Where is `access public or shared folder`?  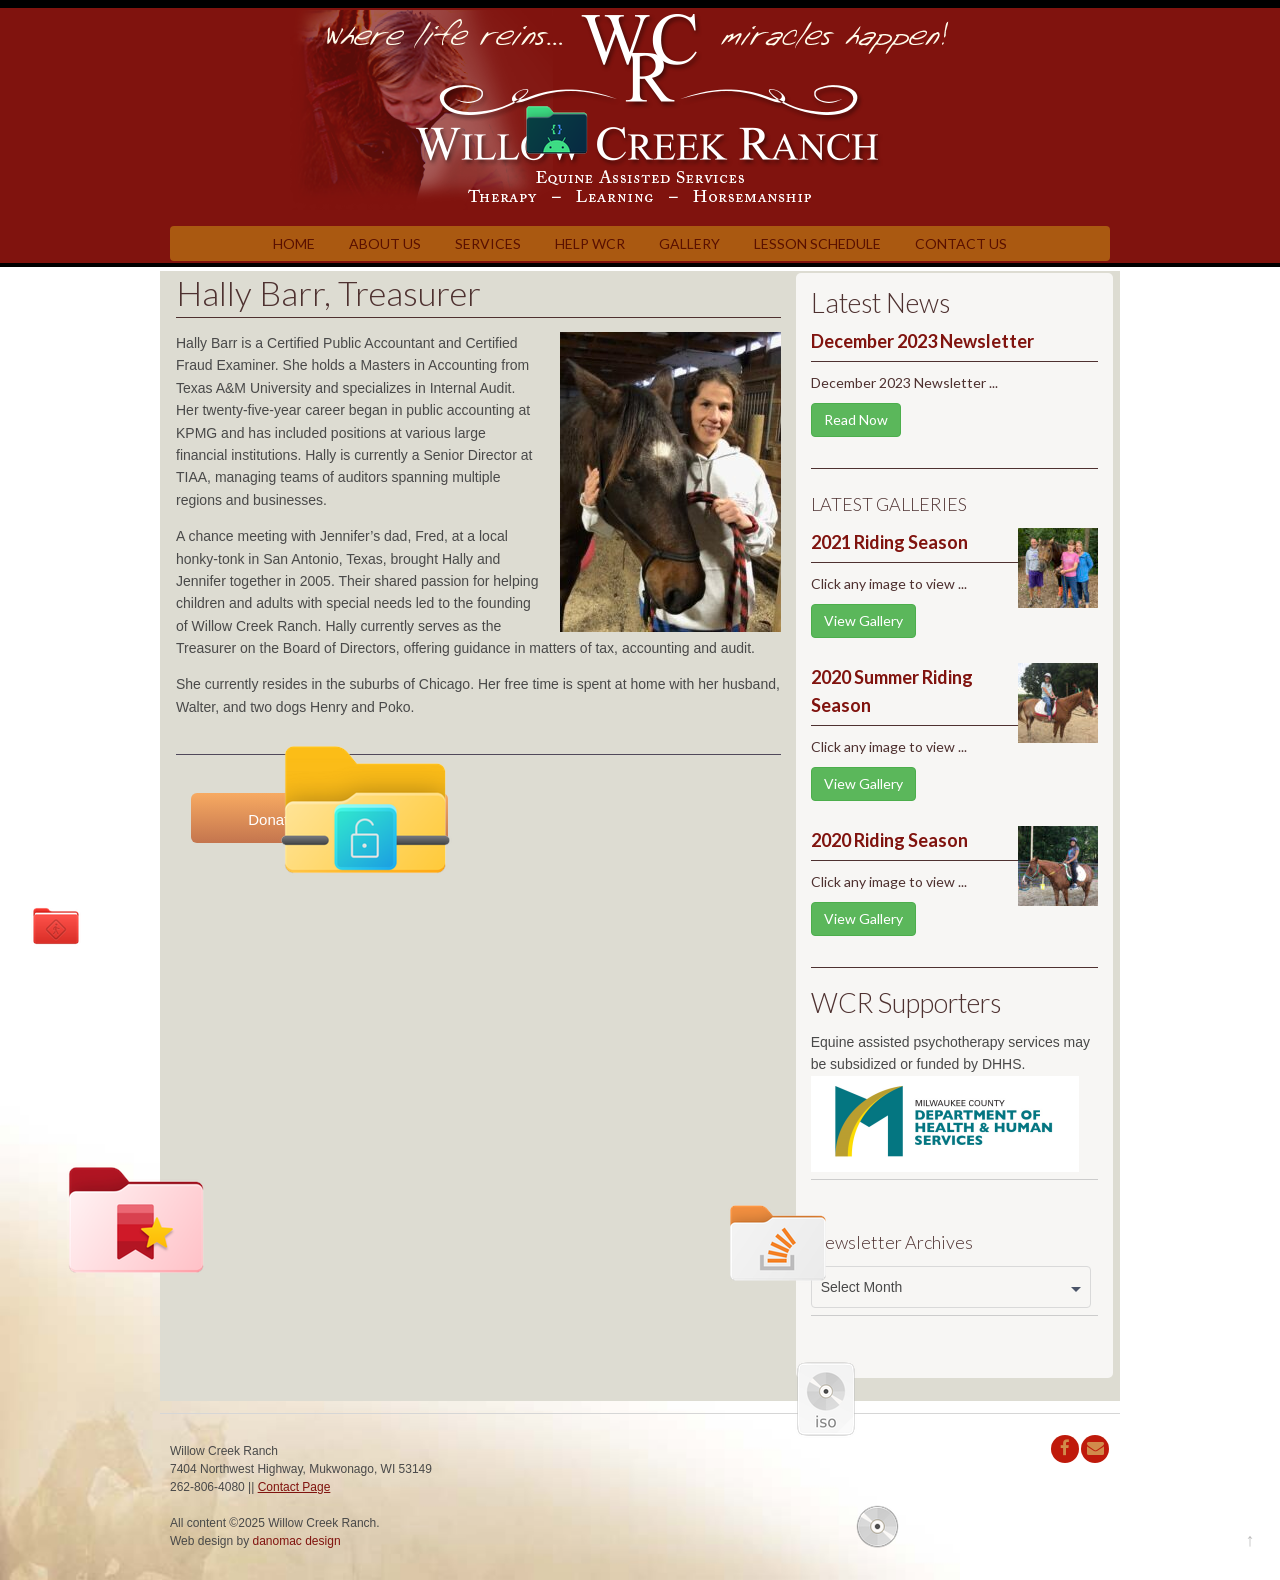
access public or shared folder is located at coordinates (56, 926).